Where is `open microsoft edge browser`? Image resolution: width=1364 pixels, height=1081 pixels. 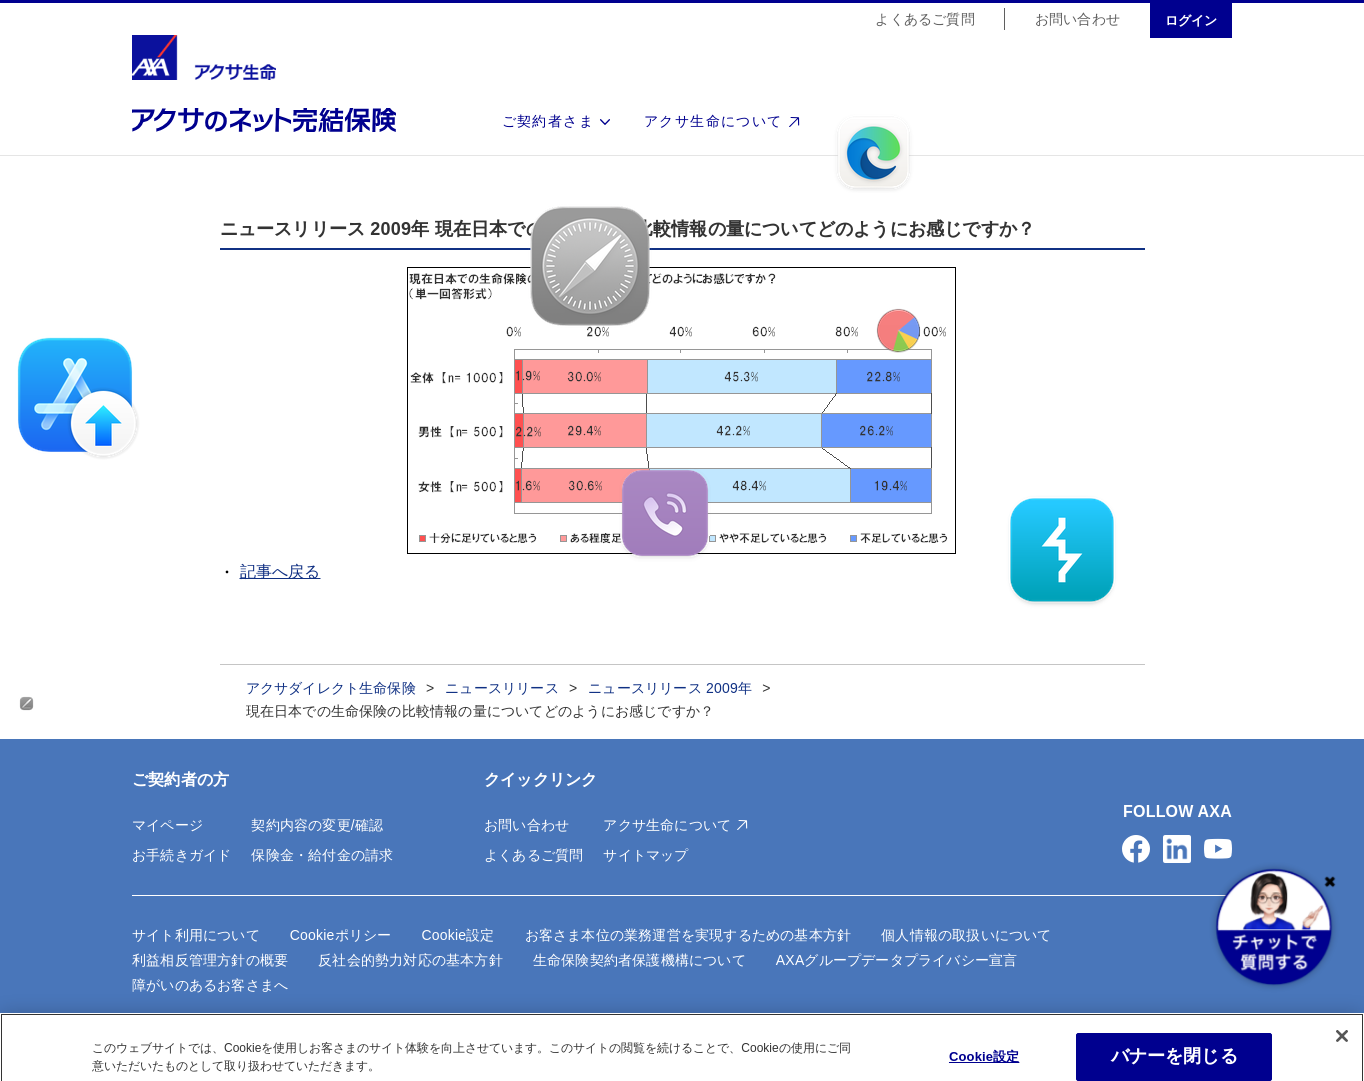
open microsoft edge browser is located at coordinates (873, 152).